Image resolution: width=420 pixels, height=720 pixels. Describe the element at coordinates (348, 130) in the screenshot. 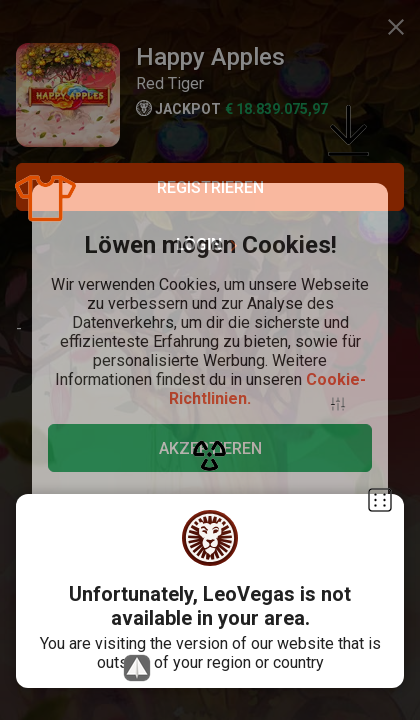

I see `move item to bottom of list` at that location.